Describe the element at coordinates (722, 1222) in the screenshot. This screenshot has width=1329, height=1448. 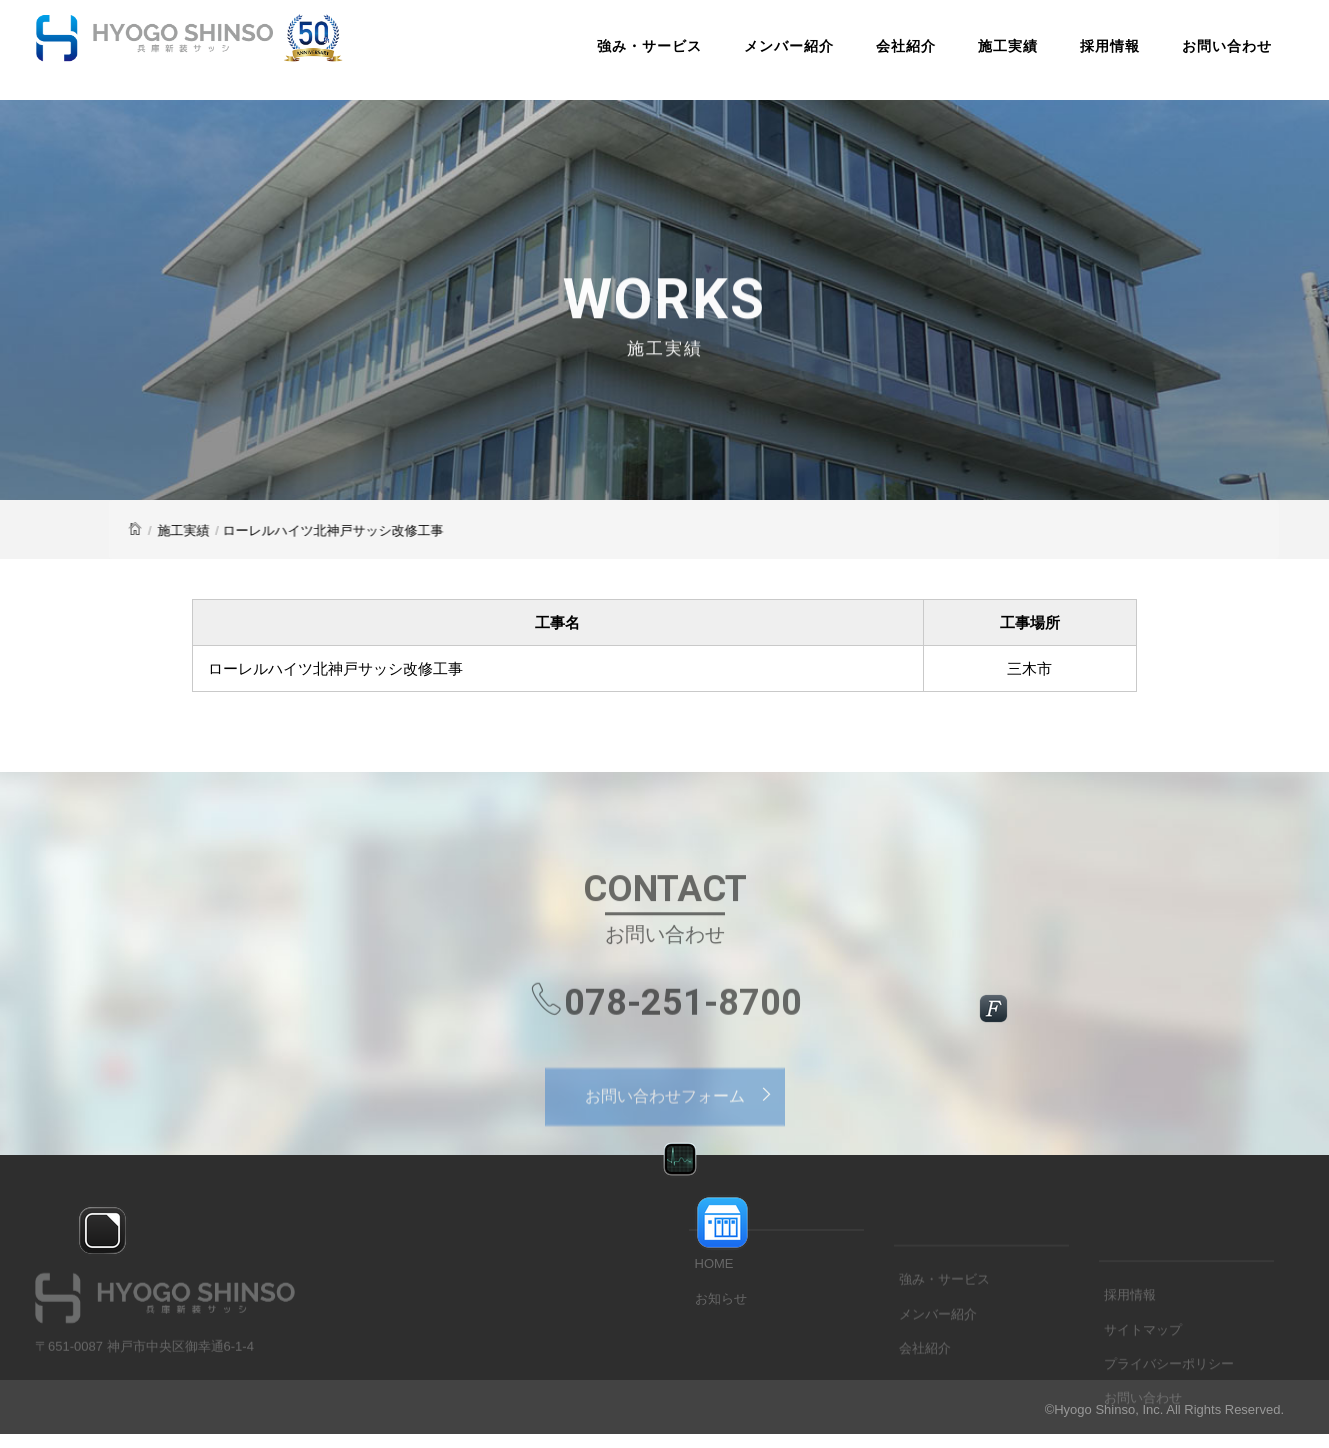
I see `open synology nas management app` at that location.